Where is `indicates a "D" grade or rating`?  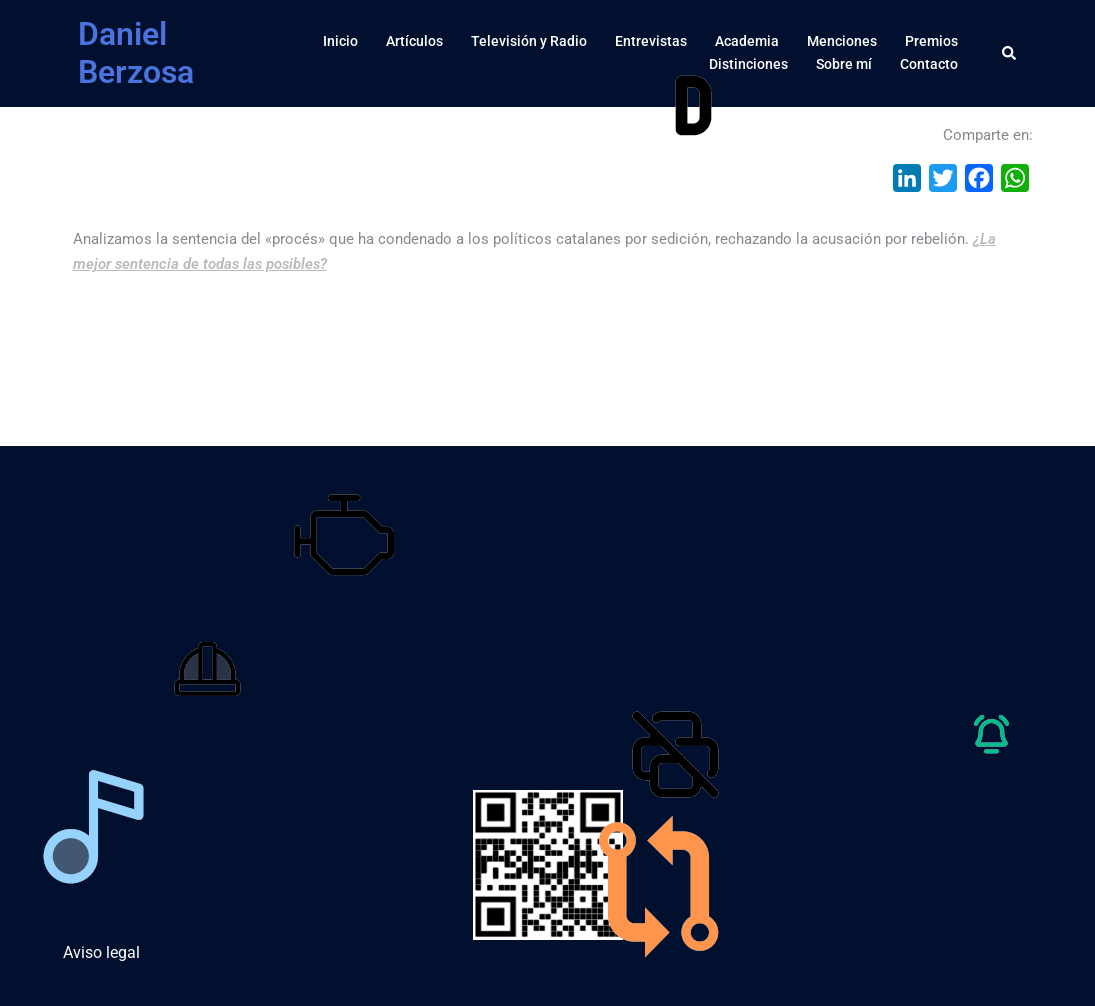 indicates a "D" grade or rating is located at coordinates (693, 105).